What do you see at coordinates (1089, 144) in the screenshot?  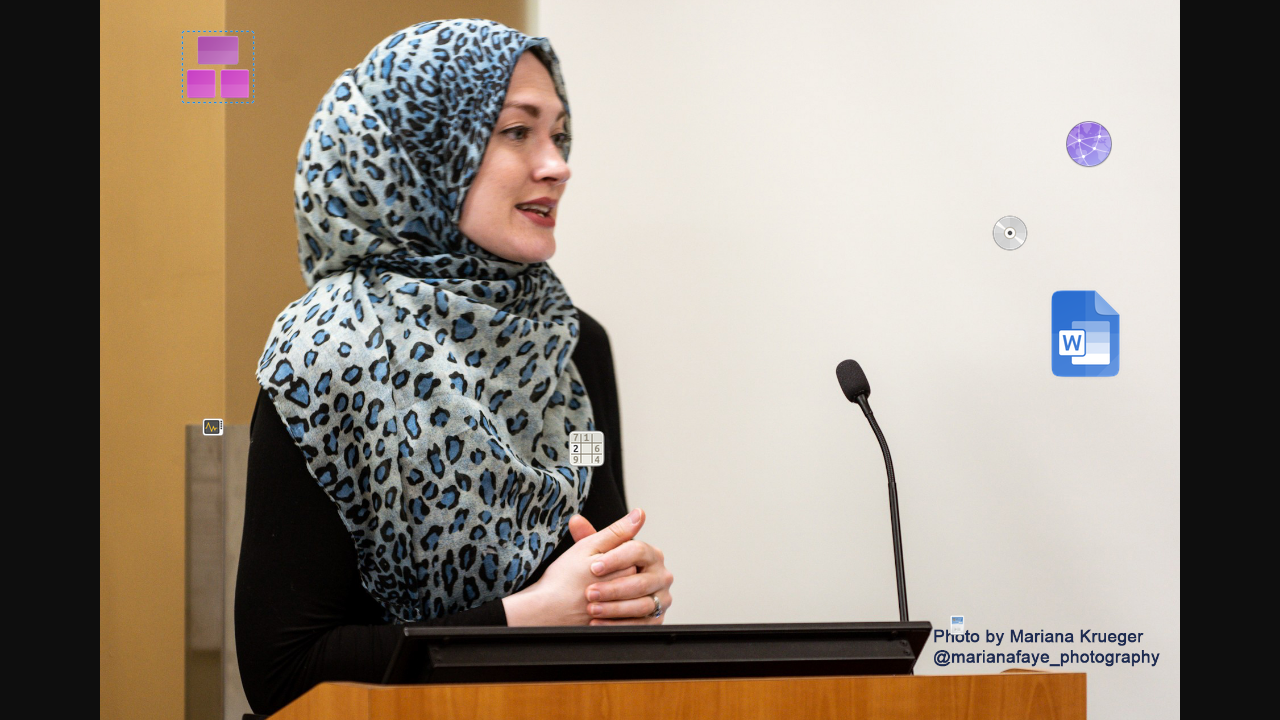 I see `access network and internet settings` at bounding box center [1089, 144].